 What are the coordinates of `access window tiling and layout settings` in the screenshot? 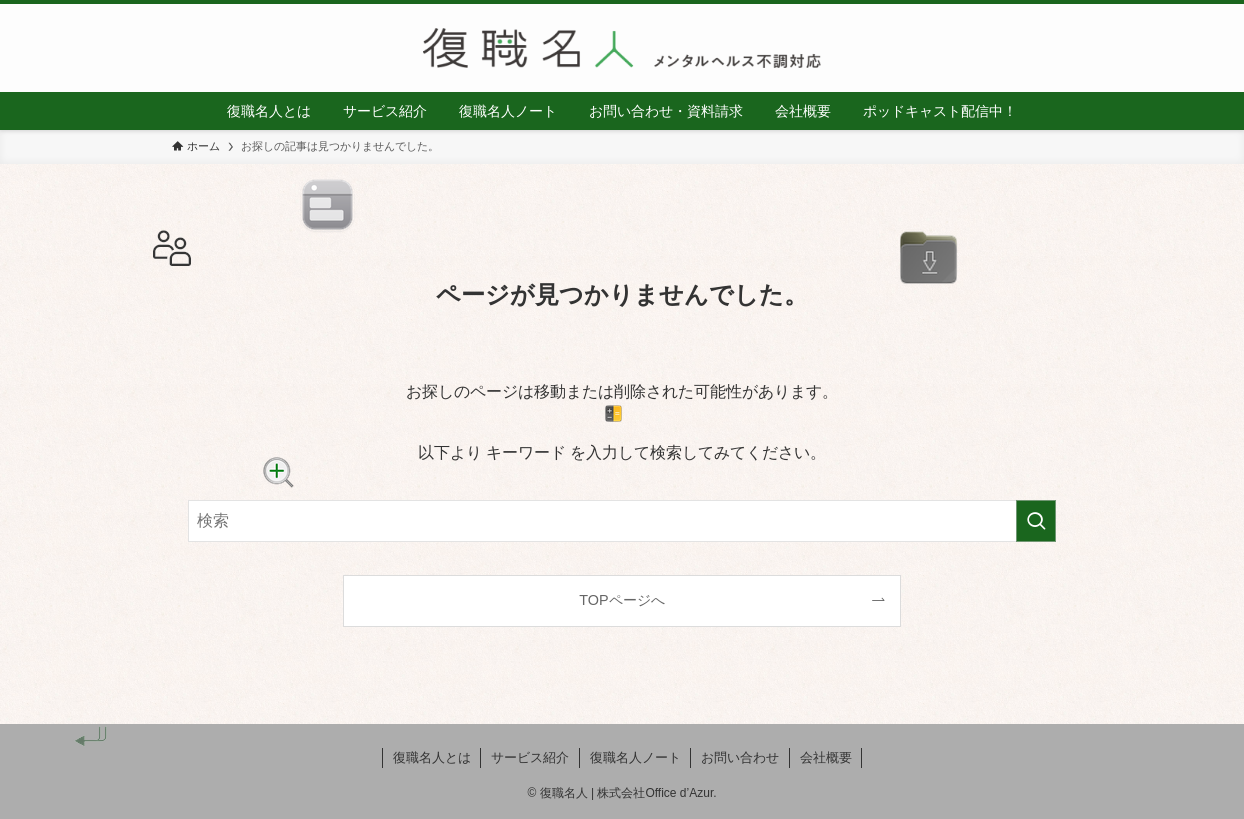 It's located at (327, 205).